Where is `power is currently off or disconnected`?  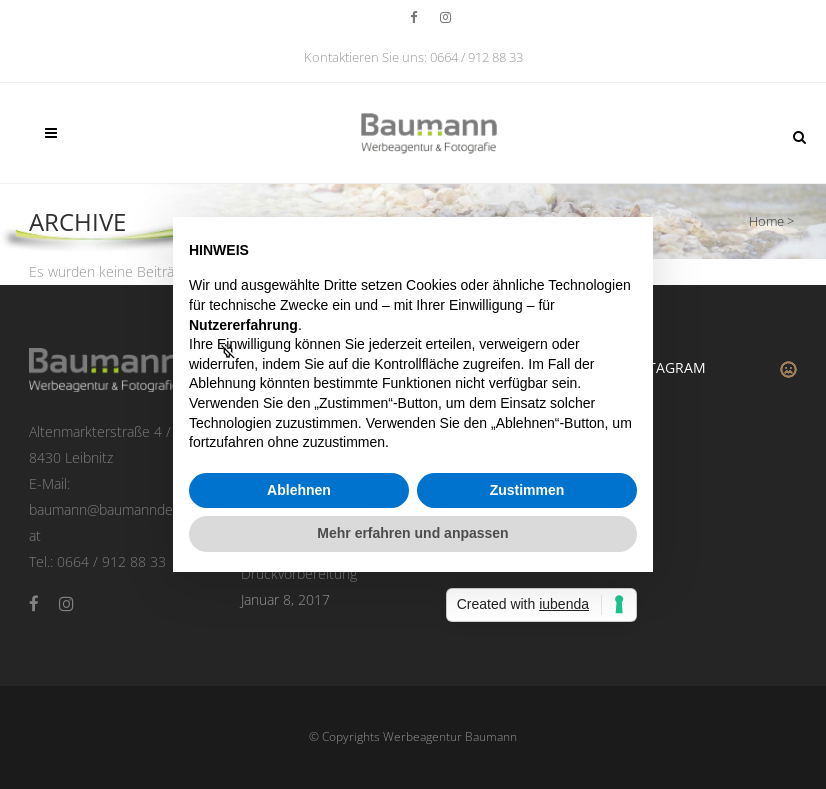
power is currently off or disconnected is located at coordinates (228, 351).